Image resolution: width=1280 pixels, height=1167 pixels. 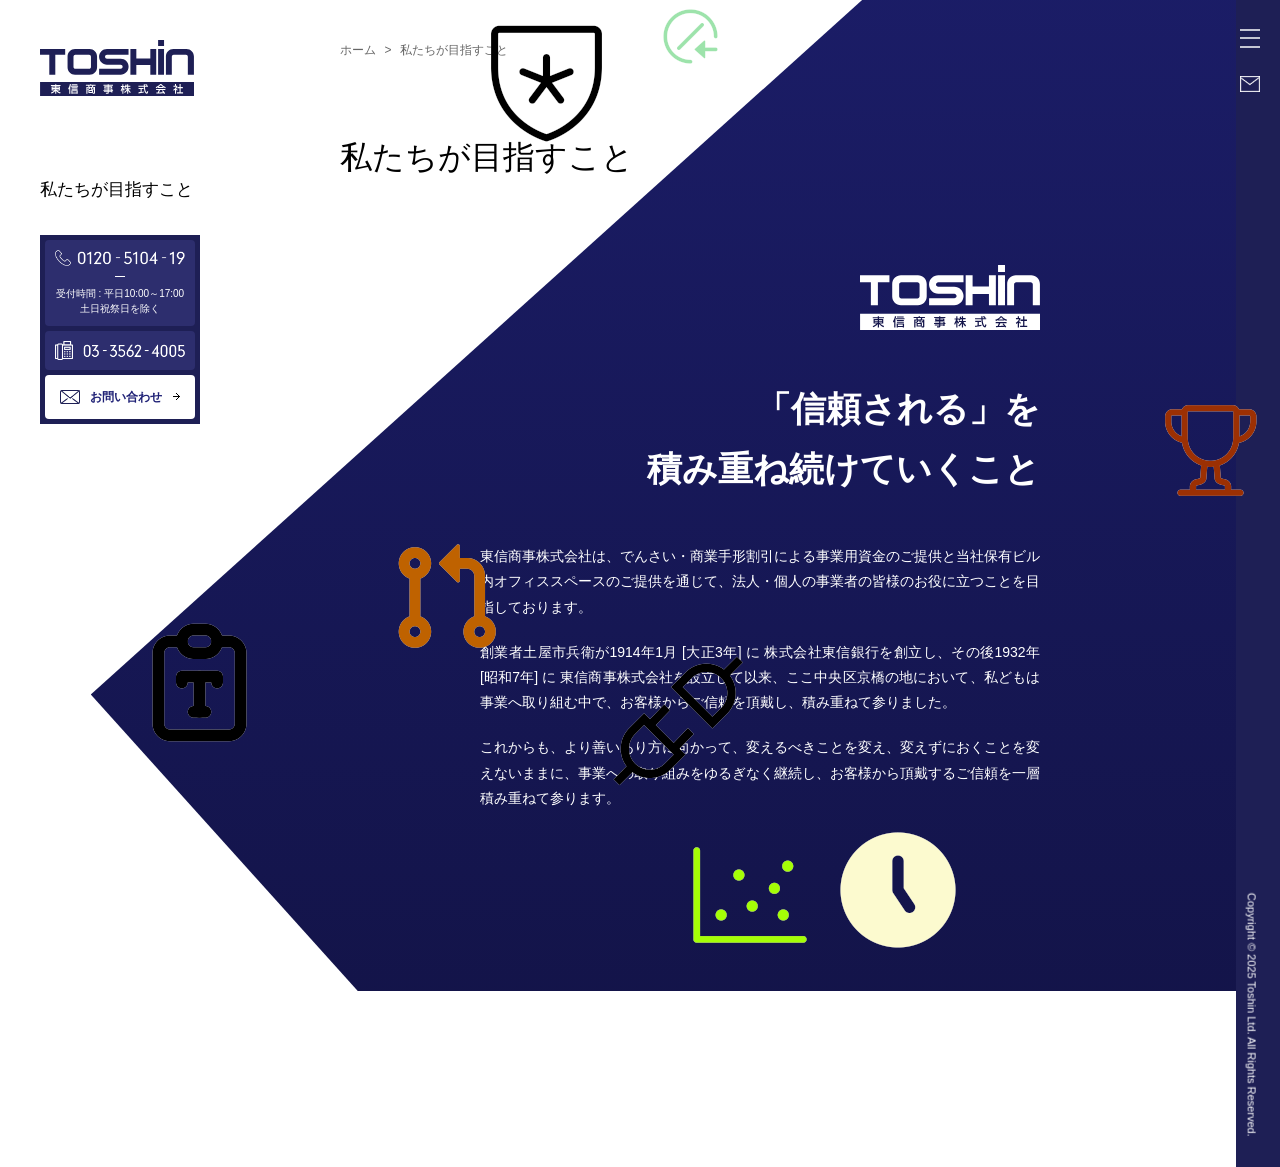 What do you see at coordinates (199, 682) in the screenshot?
I see `access text formatting options for clipboard content` at bounding box center [199, 682].